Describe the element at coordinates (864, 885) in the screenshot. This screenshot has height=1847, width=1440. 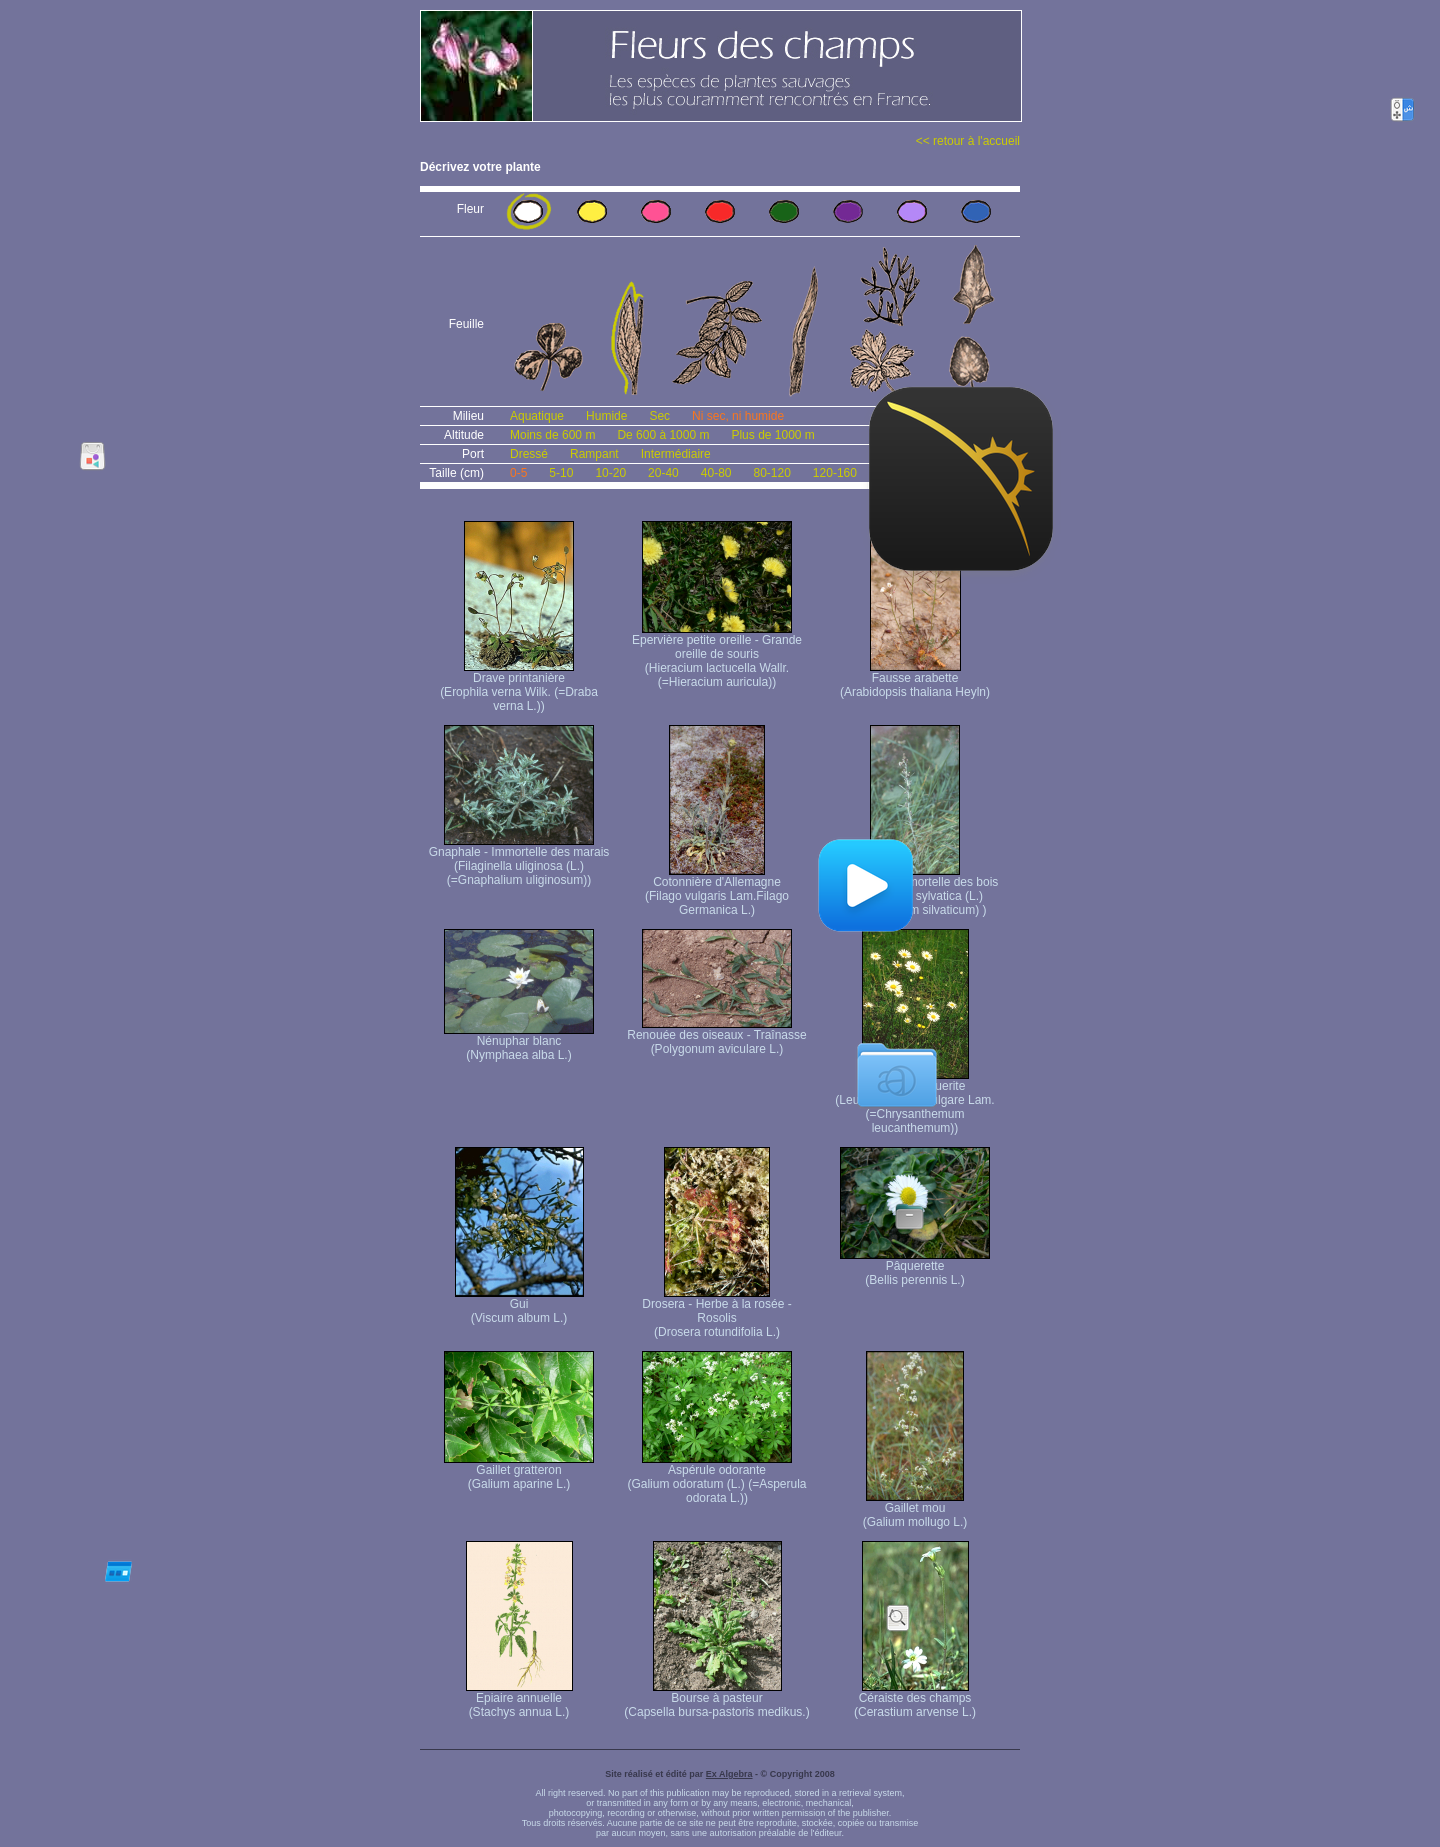
I see `open yesplaymusic app` at that location.